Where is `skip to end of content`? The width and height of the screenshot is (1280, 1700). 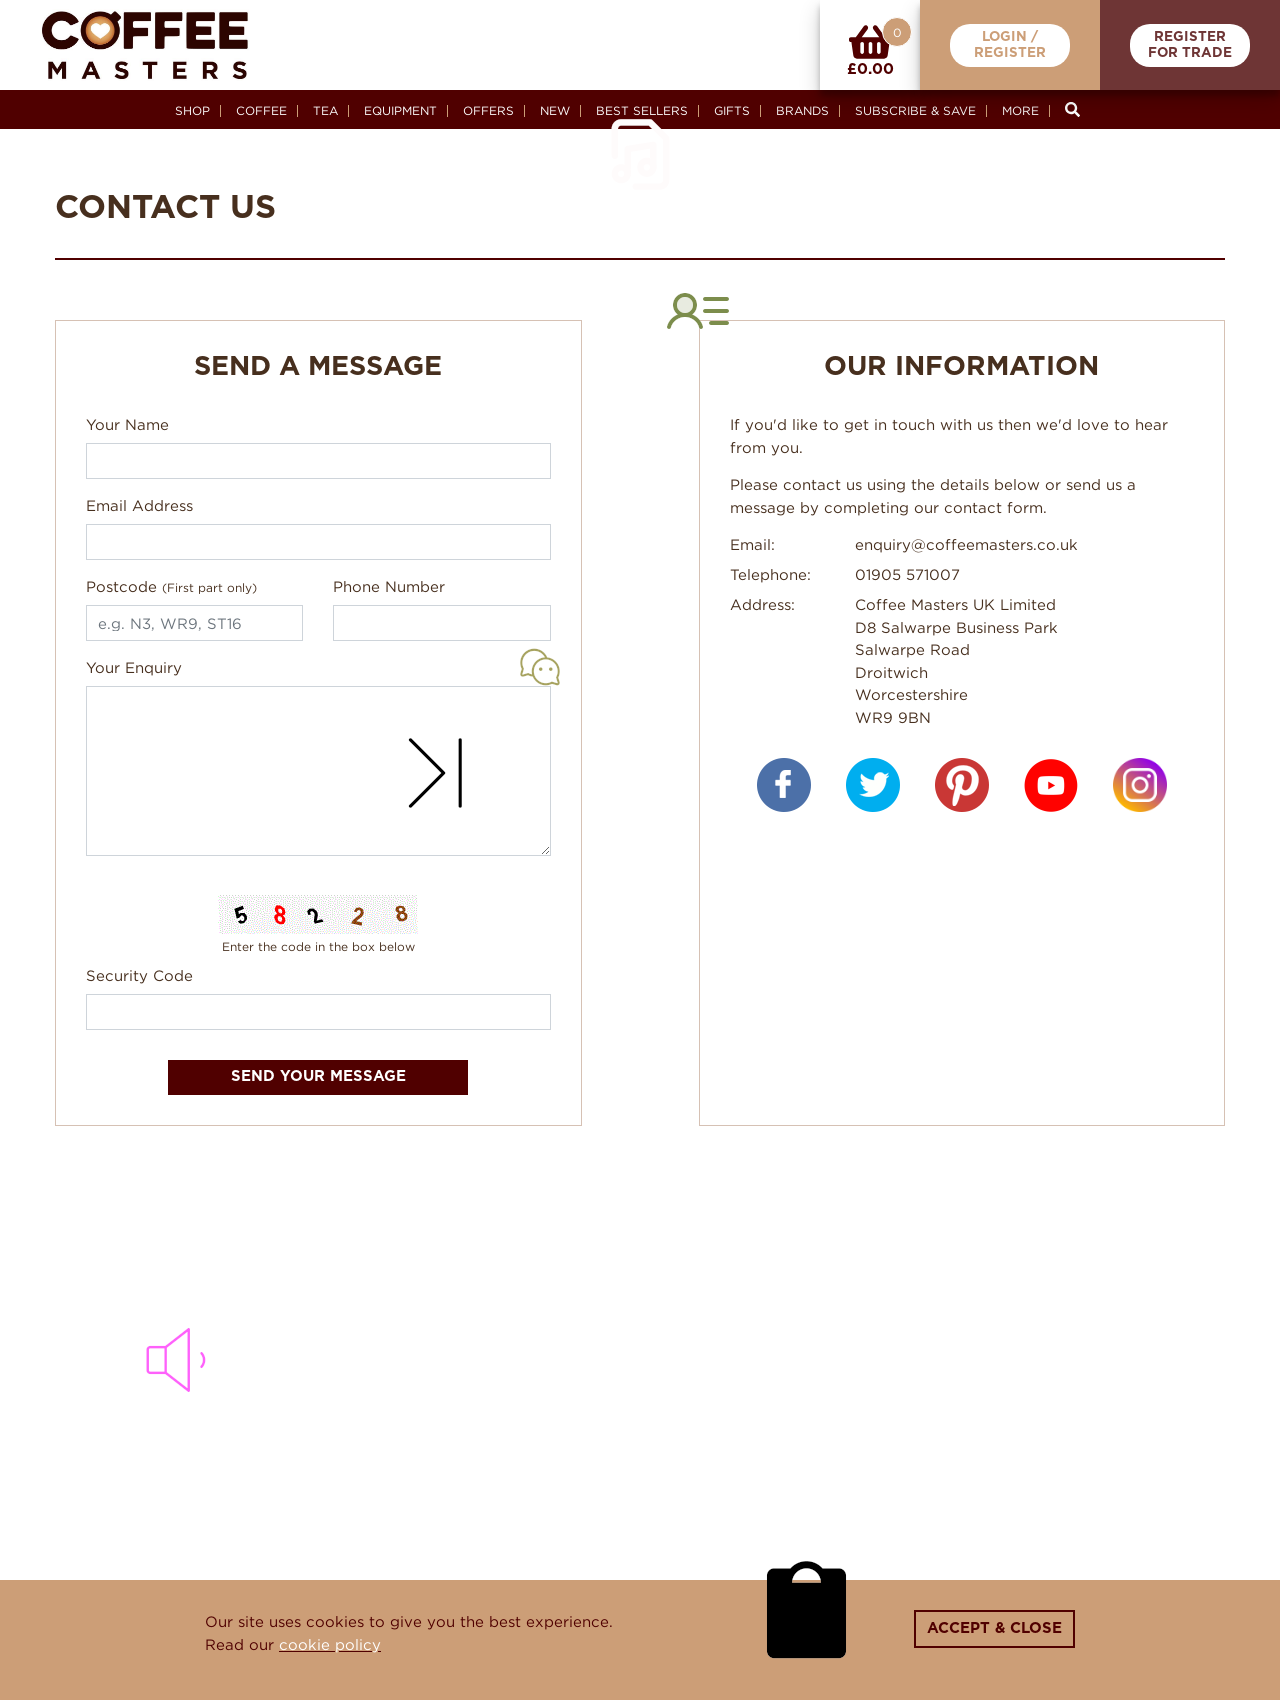 skip to end of content is located at coordinates (437, 773).